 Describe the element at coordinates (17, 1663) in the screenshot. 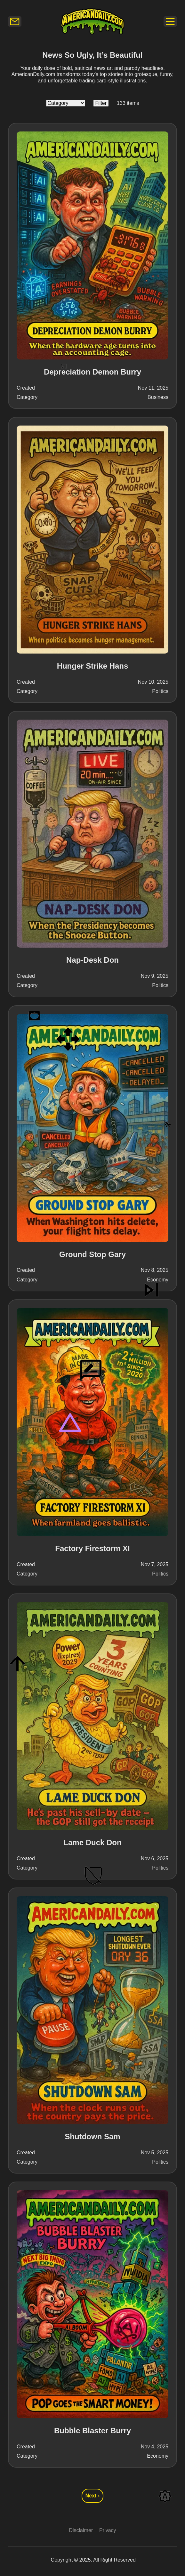

I see `scroll to top of page` at that location.